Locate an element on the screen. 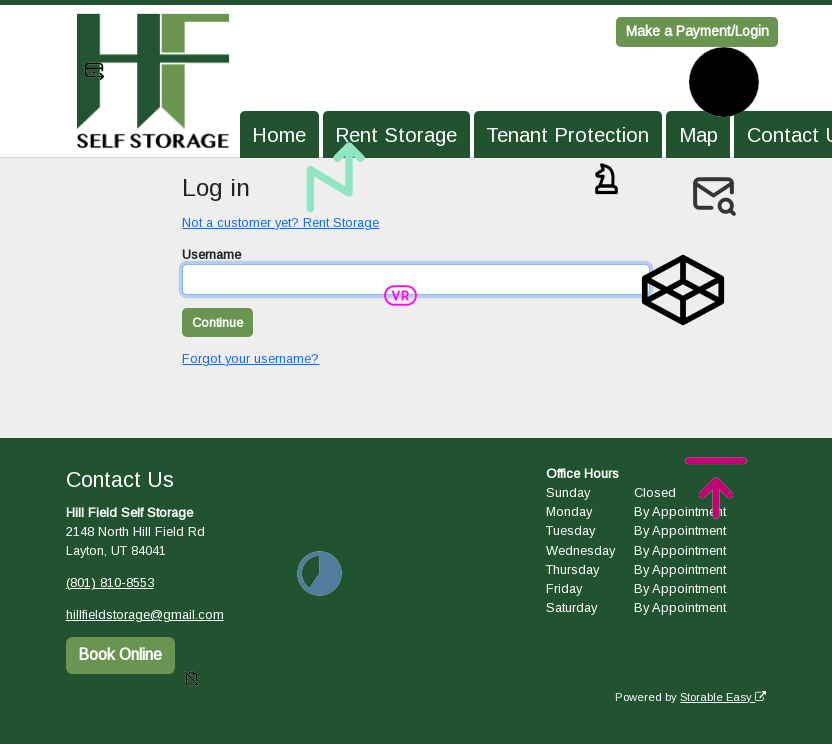 The height and width of the screenshot is (744, 832). make a payment with saved card is located at coordinates (94, 70).